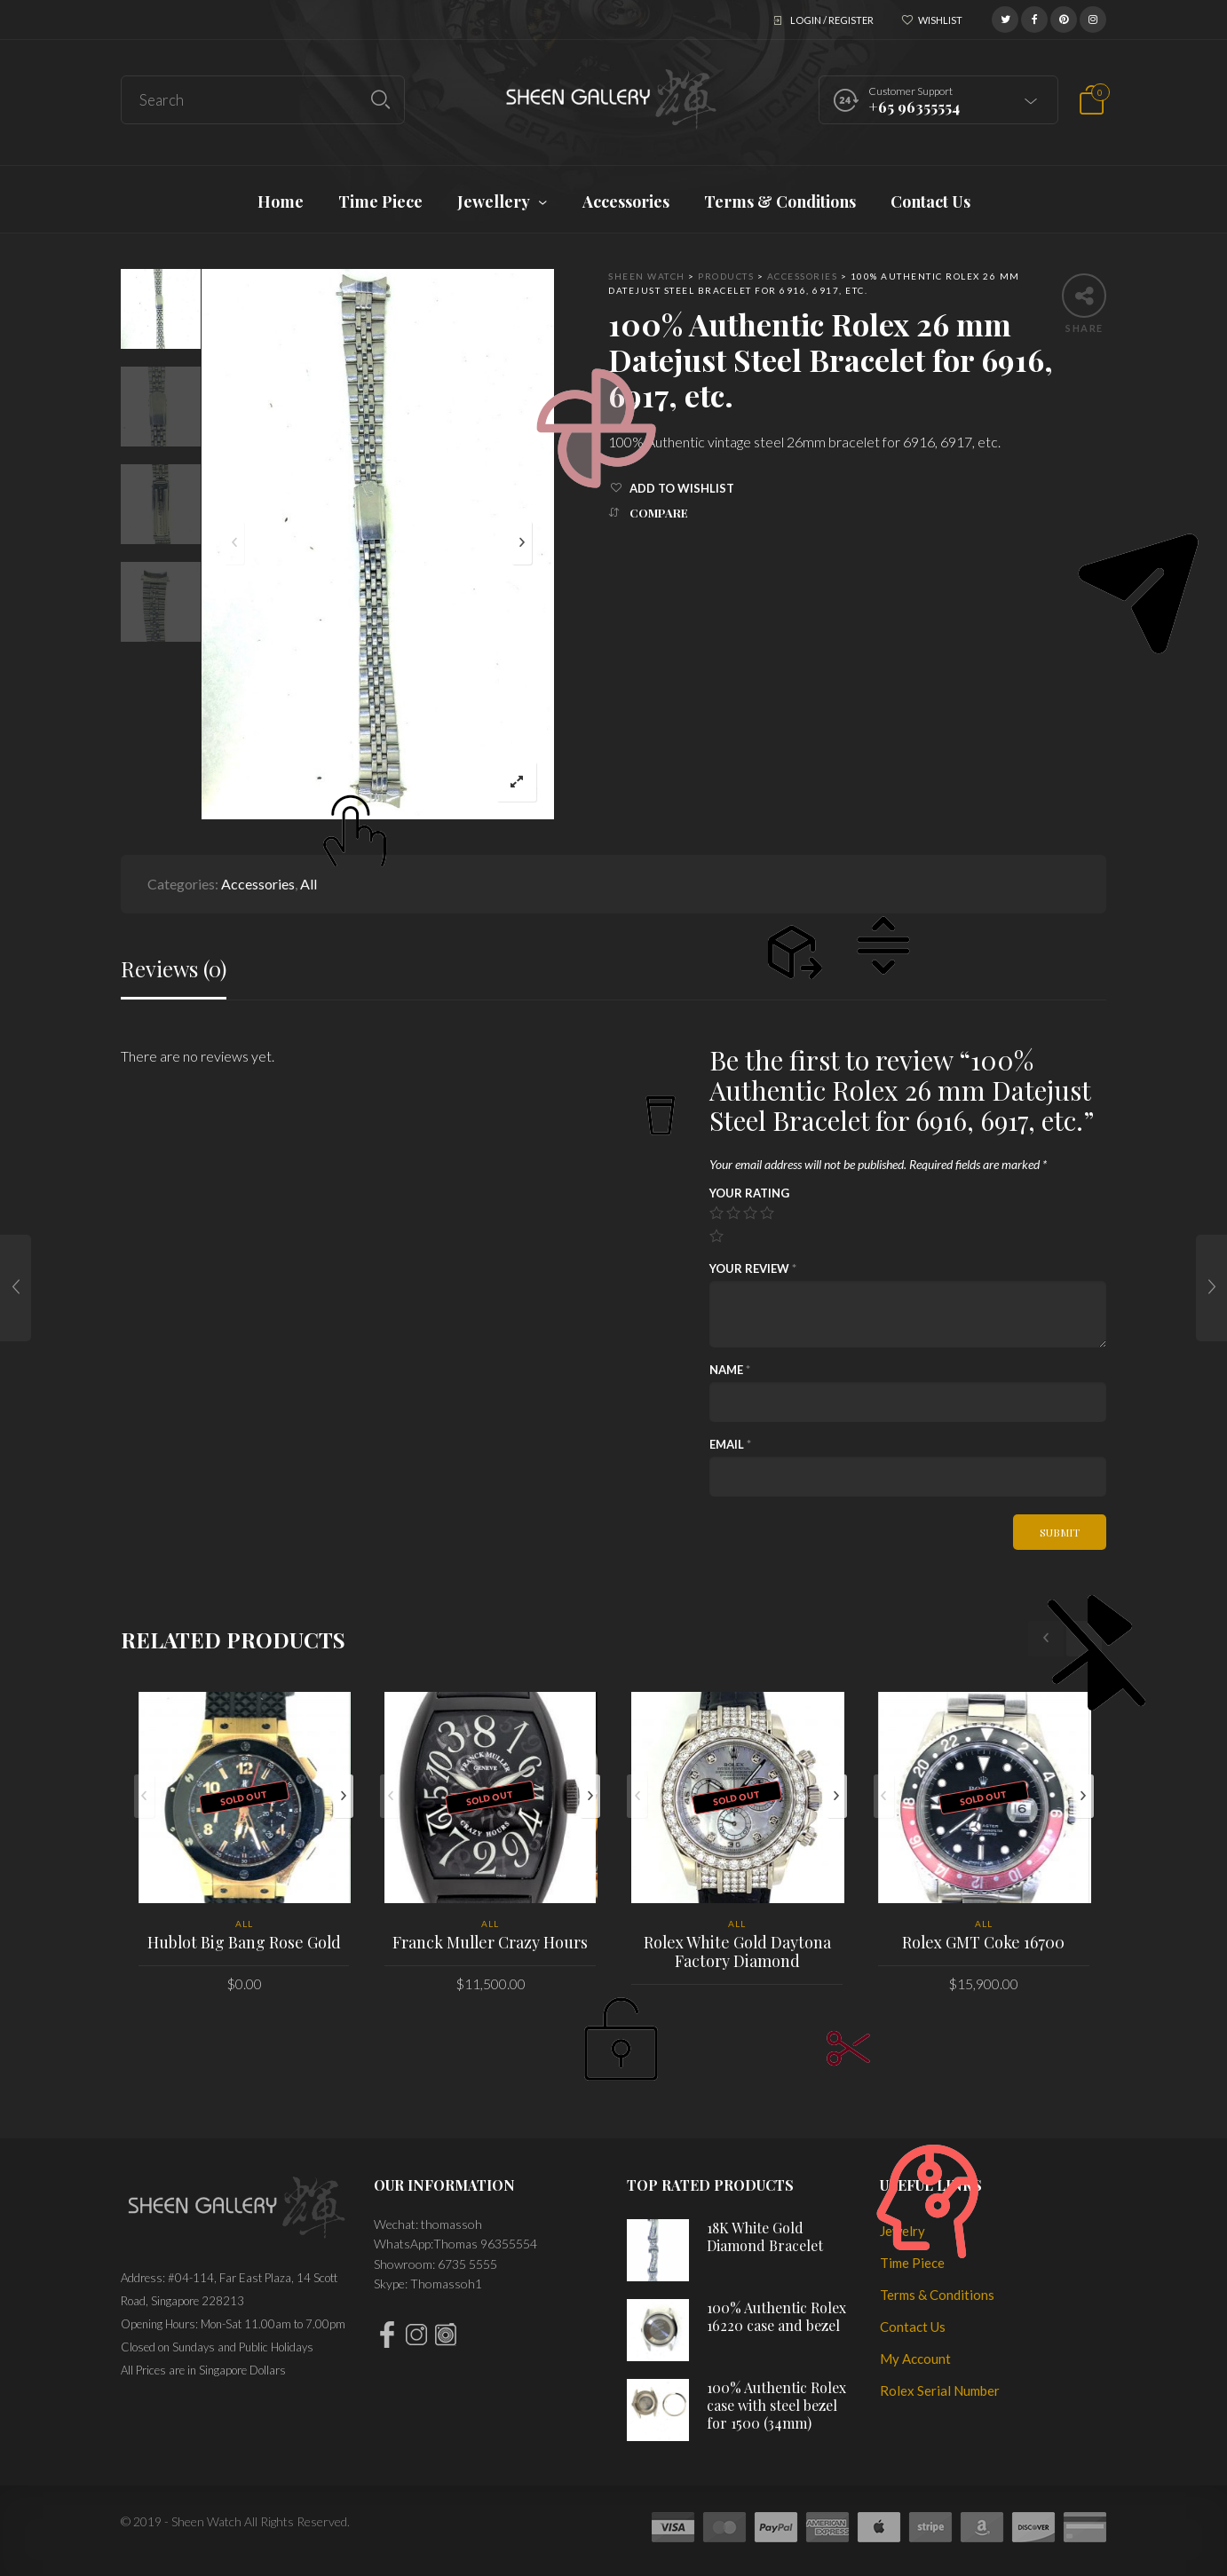  I want to click on unlocked or unsecured state, so click(621, 2043).